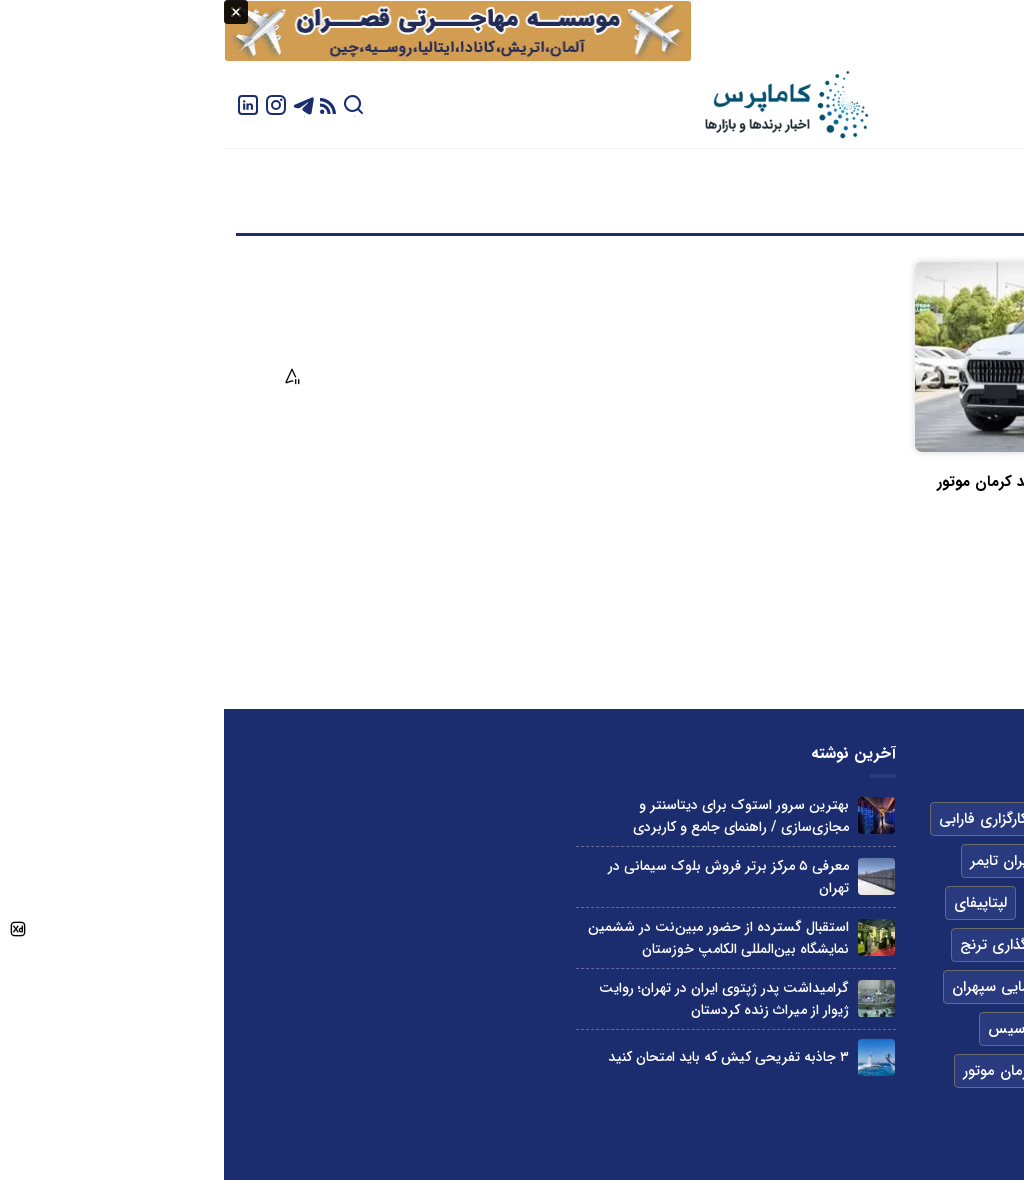  Describe the element at coordinates (18, 929) in the screenshot. I see `open Adobe XD application` at that location.